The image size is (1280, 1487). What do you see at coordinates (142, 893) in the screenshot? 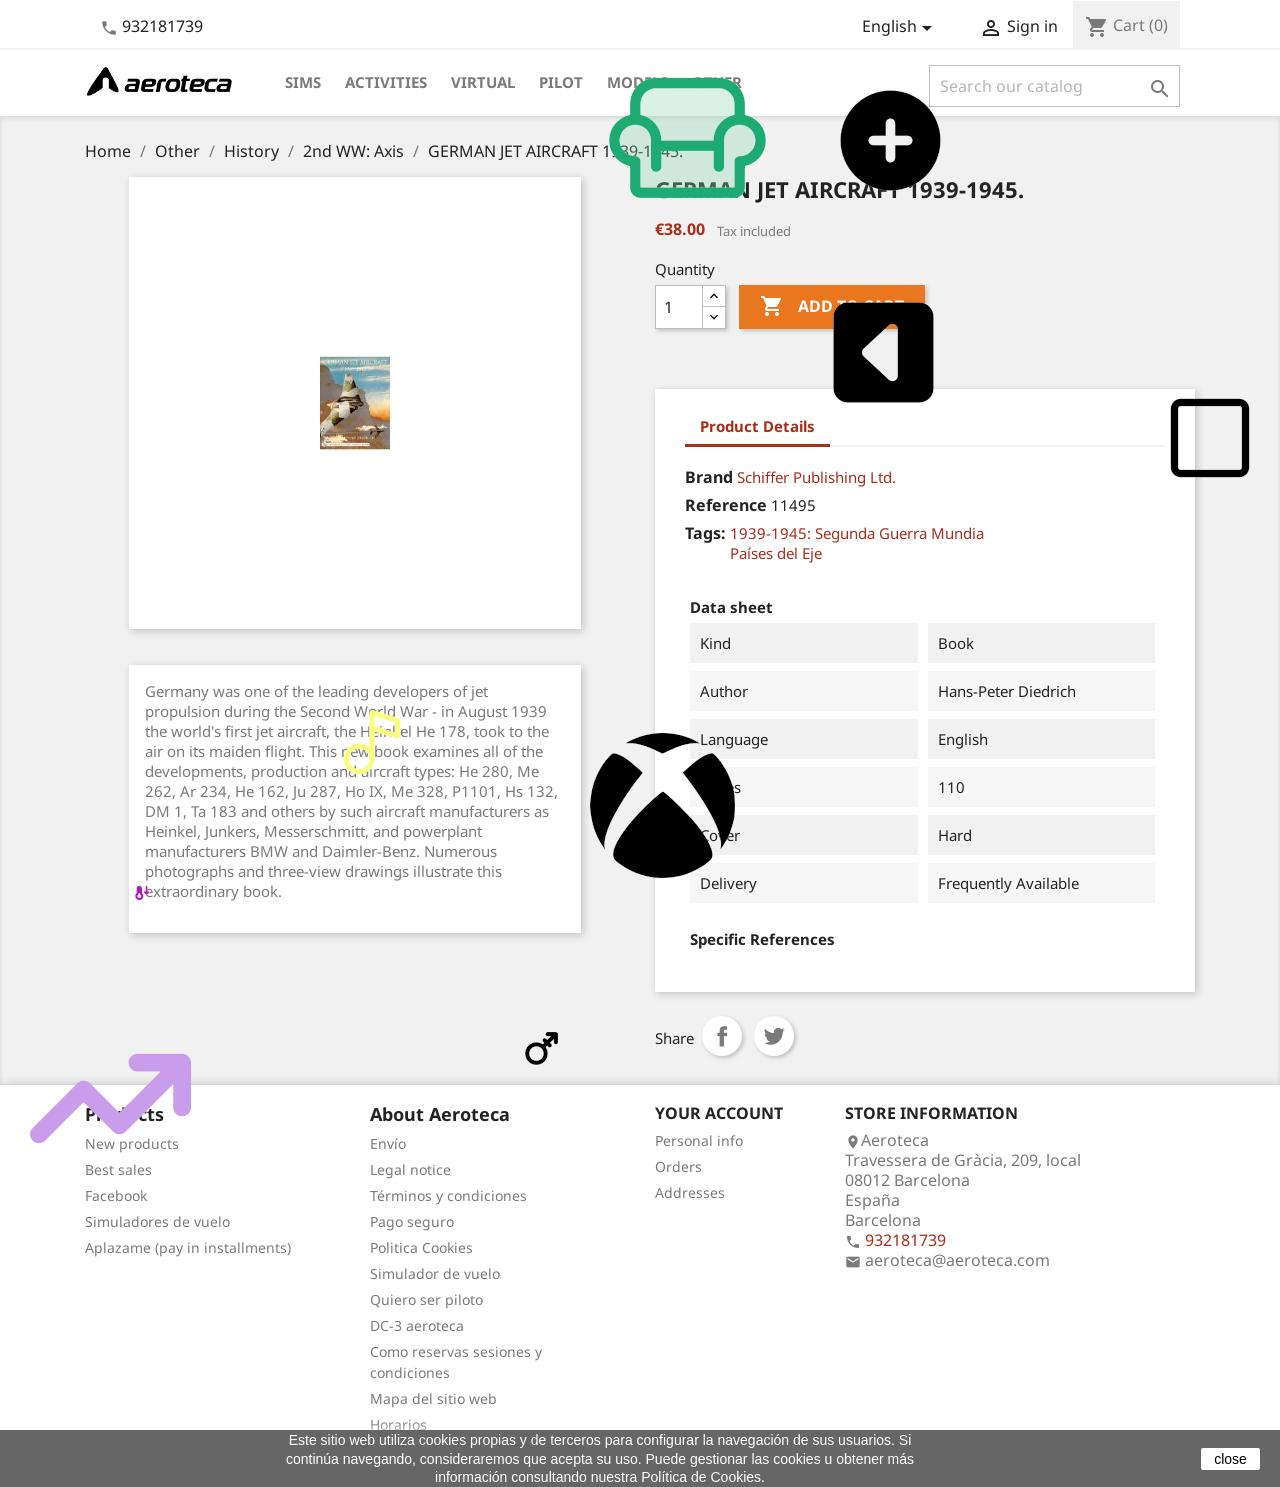
I see `decrease temperature setting` at bounding box center [142, 893].